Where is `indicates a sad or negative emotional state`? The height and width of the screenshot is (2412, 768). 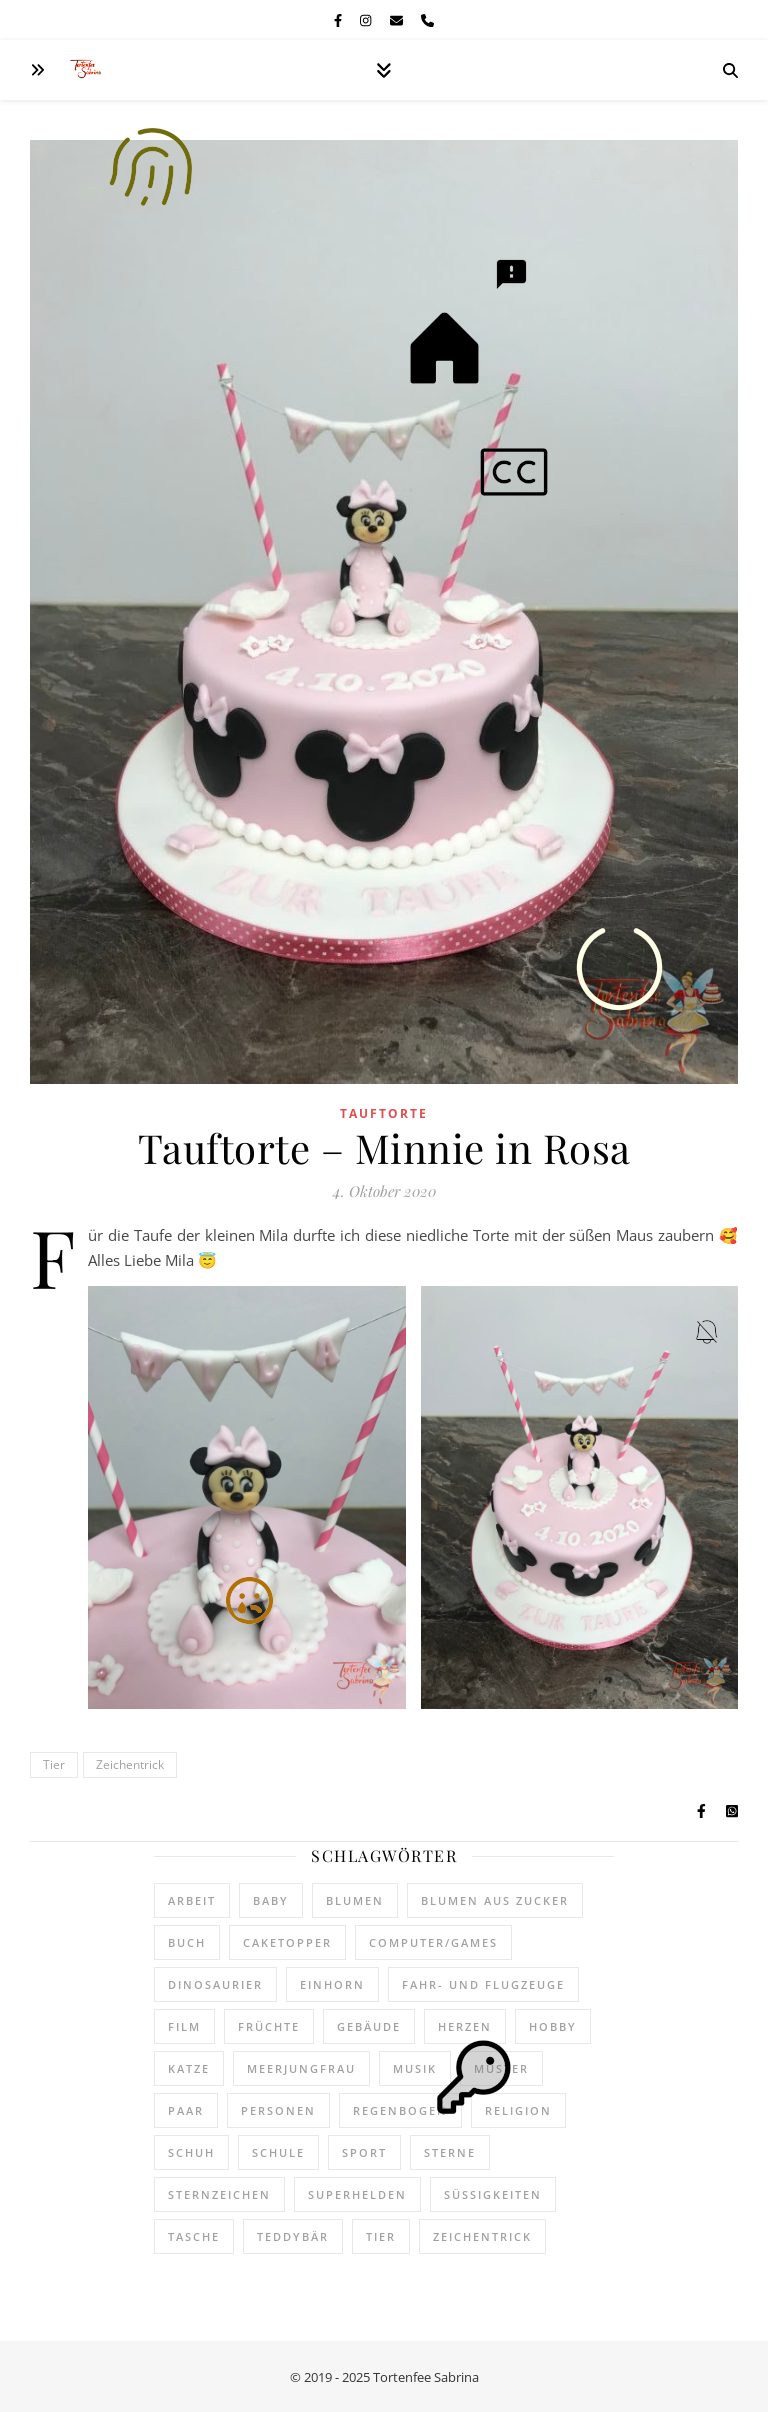 indicates a sad or negative emotional state is located at coordinates (249, 1600).